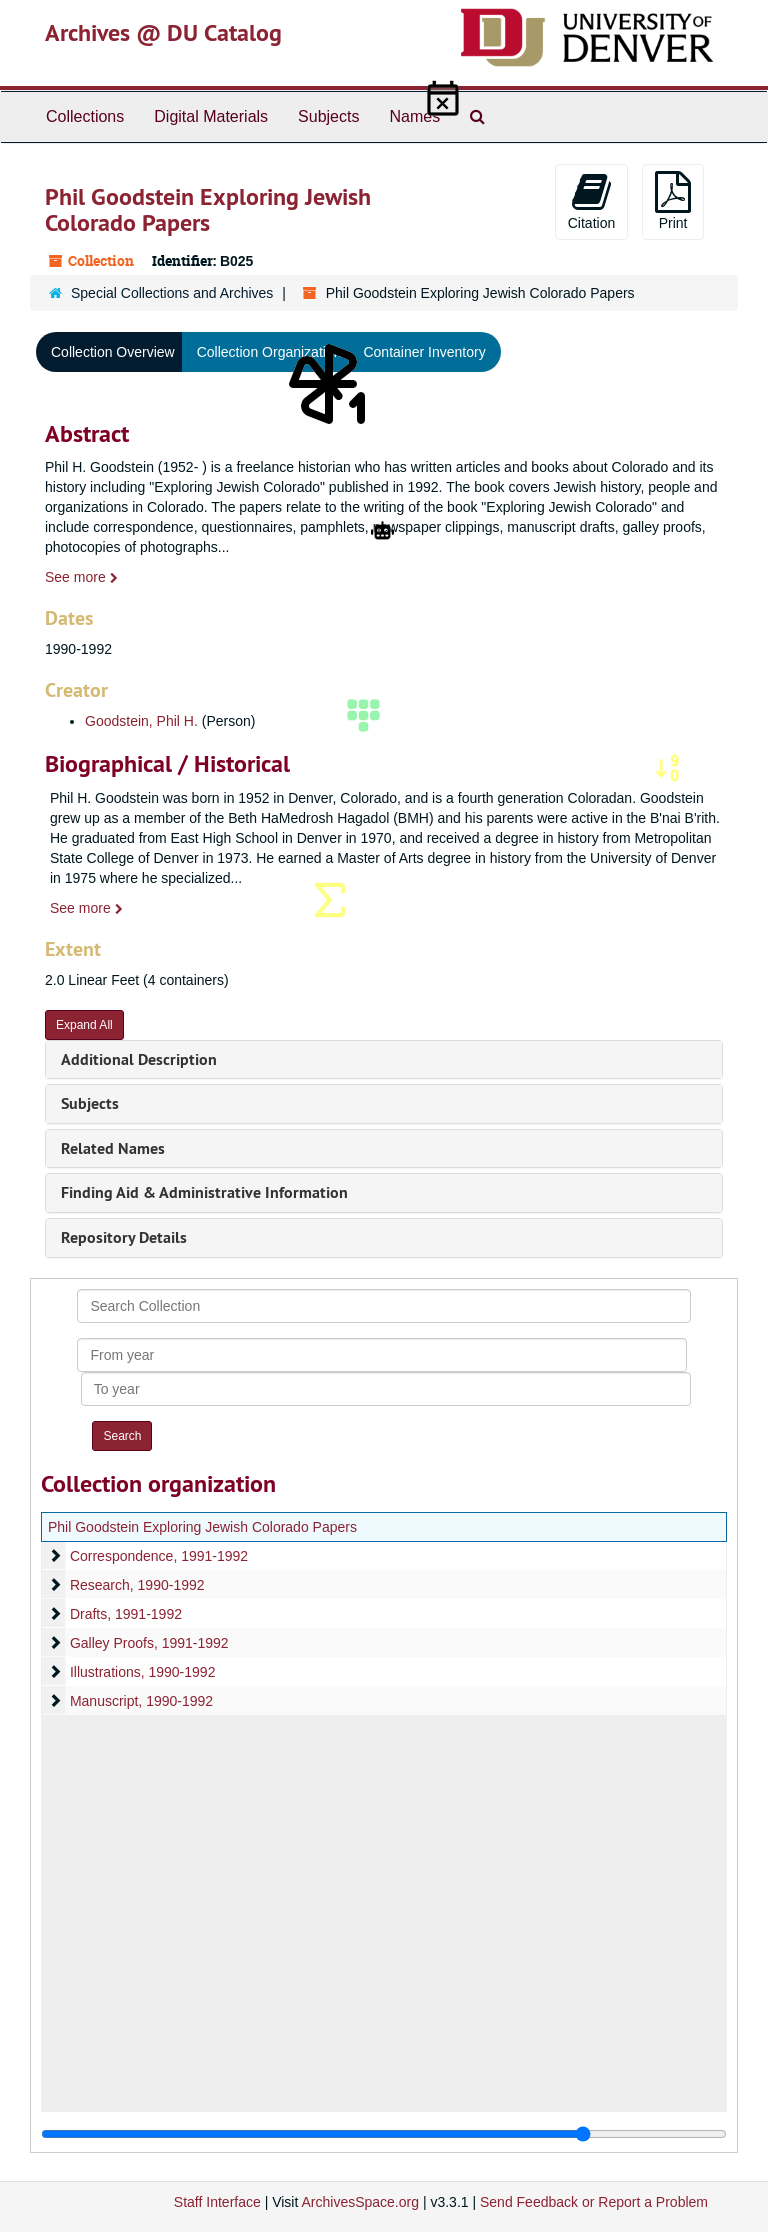 The image size is (768, 2232). I want to click on sort numbers in descending order, so click(668, 768).